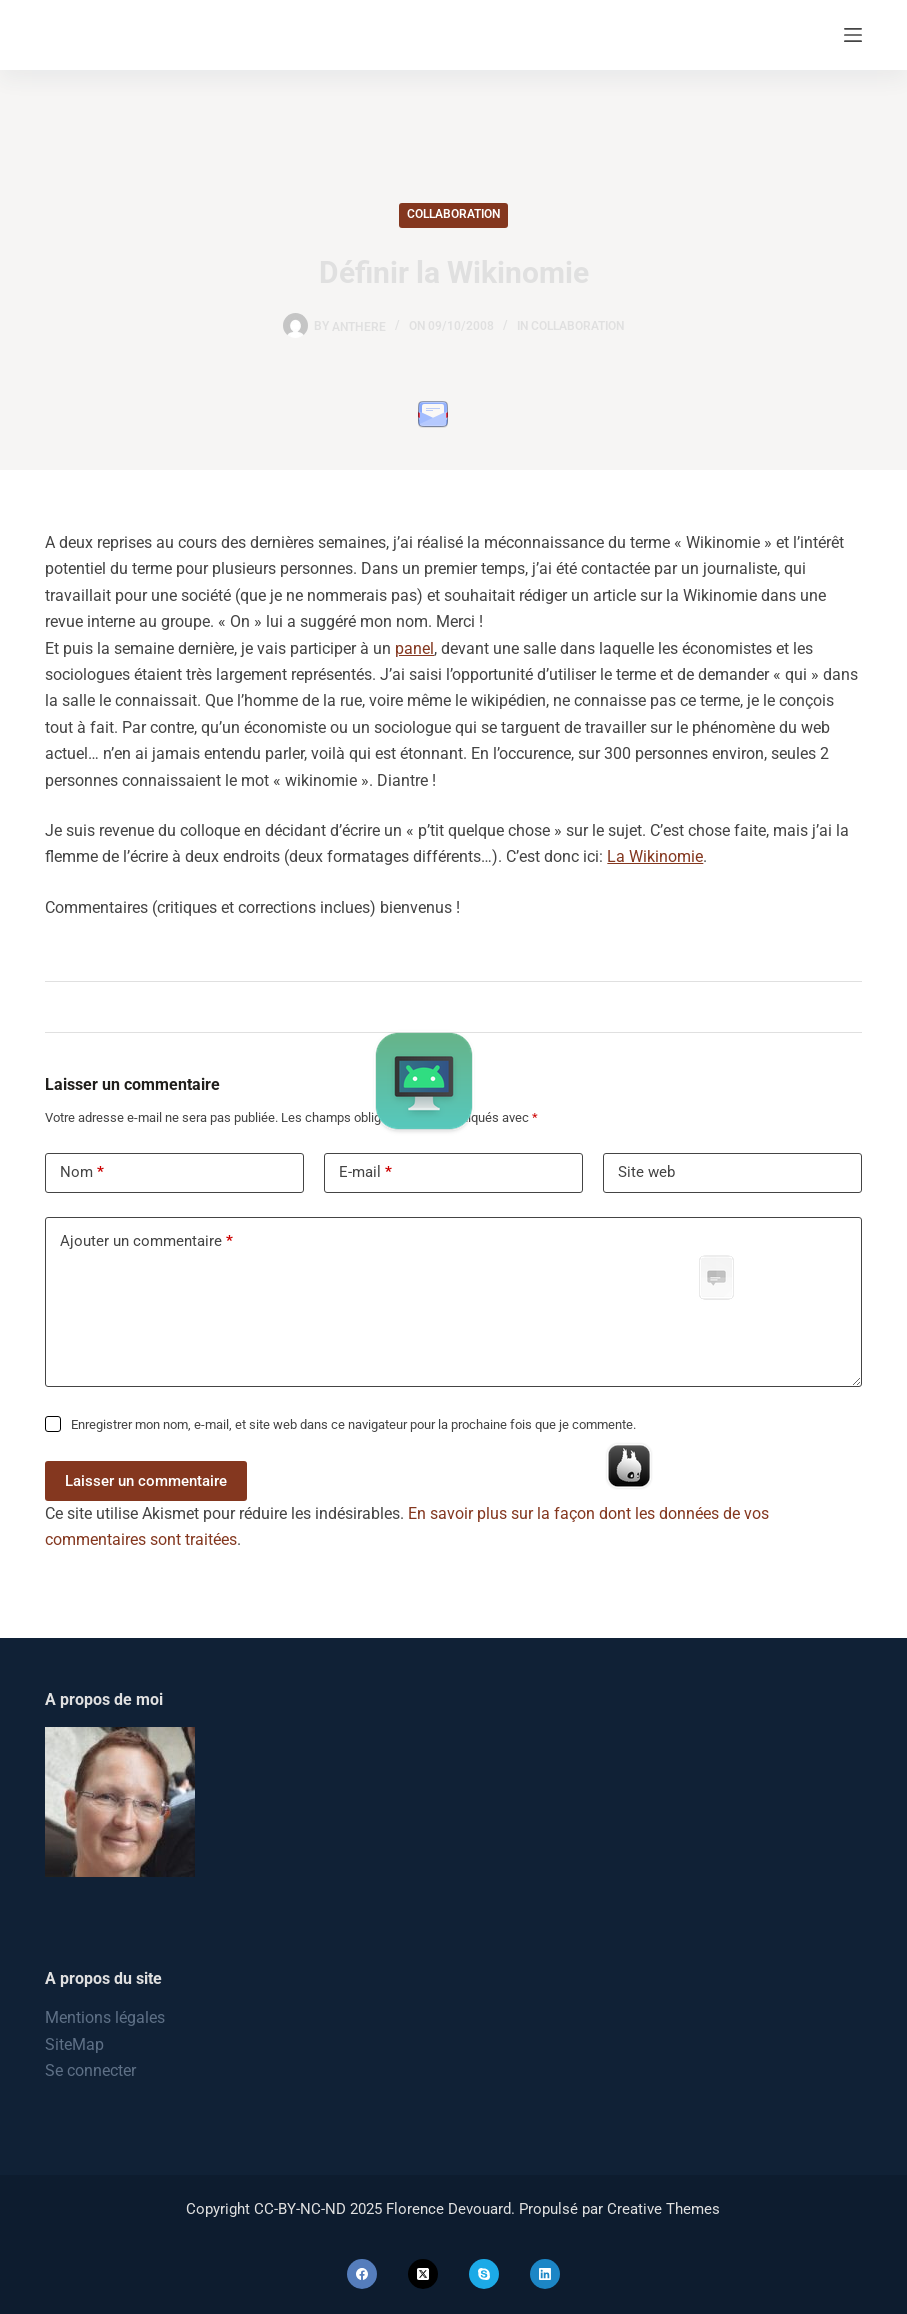 Image resolution: width=907 pixels, height=2314 pixels. What do you see at coordinates (716, 1277) in the screenshot?
I see `a SAMI subtitle or caption file` at bounding box center [716, 1277].